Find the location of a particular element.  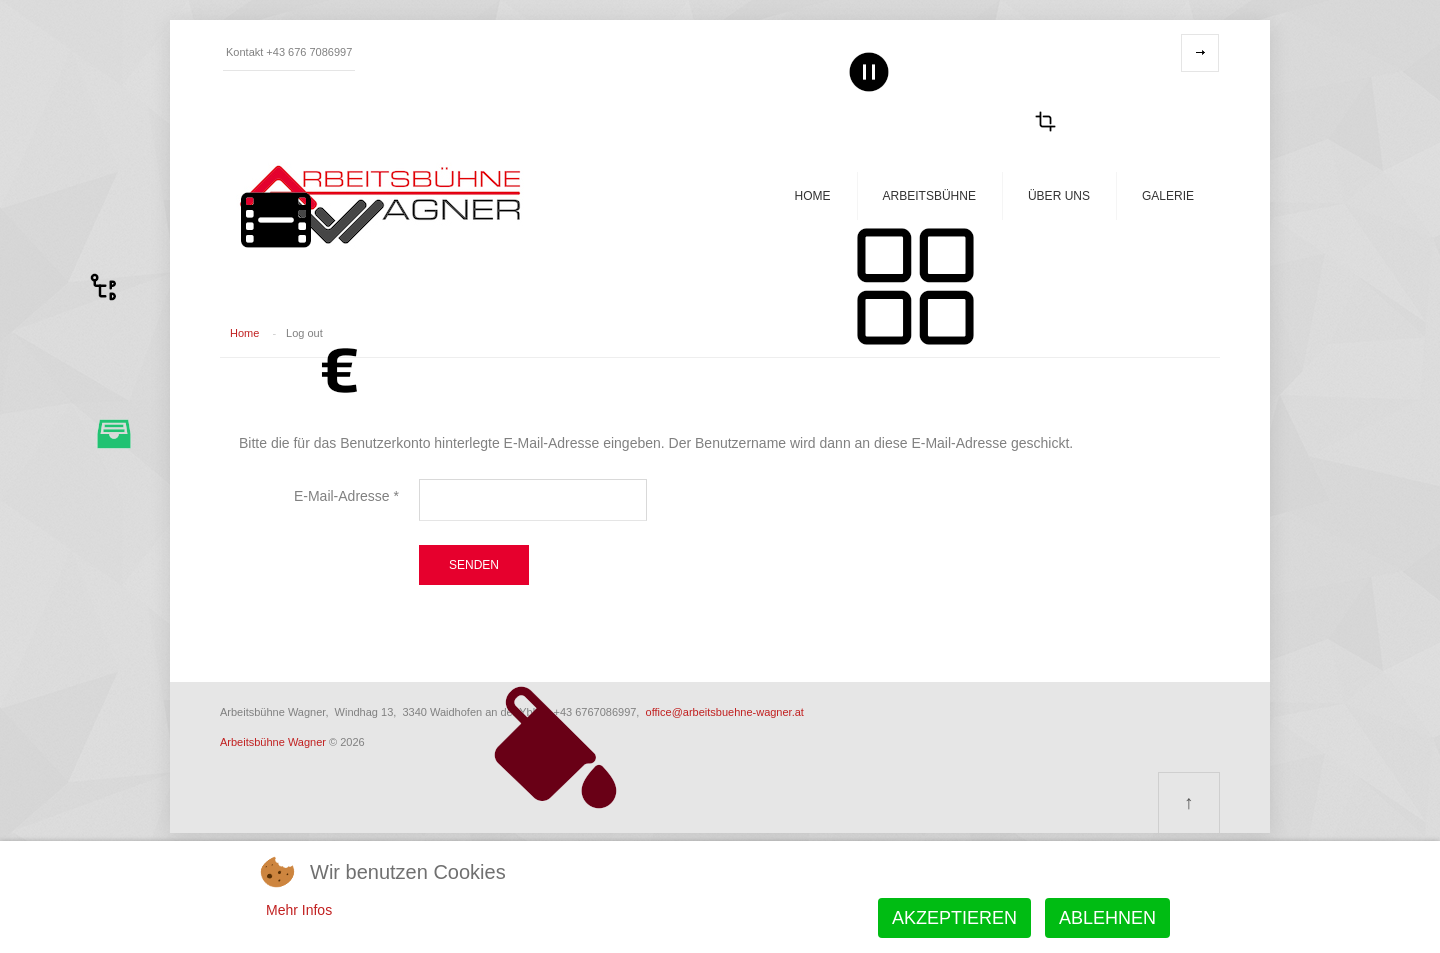

view prices in euros is located at coordinates (339, 370).